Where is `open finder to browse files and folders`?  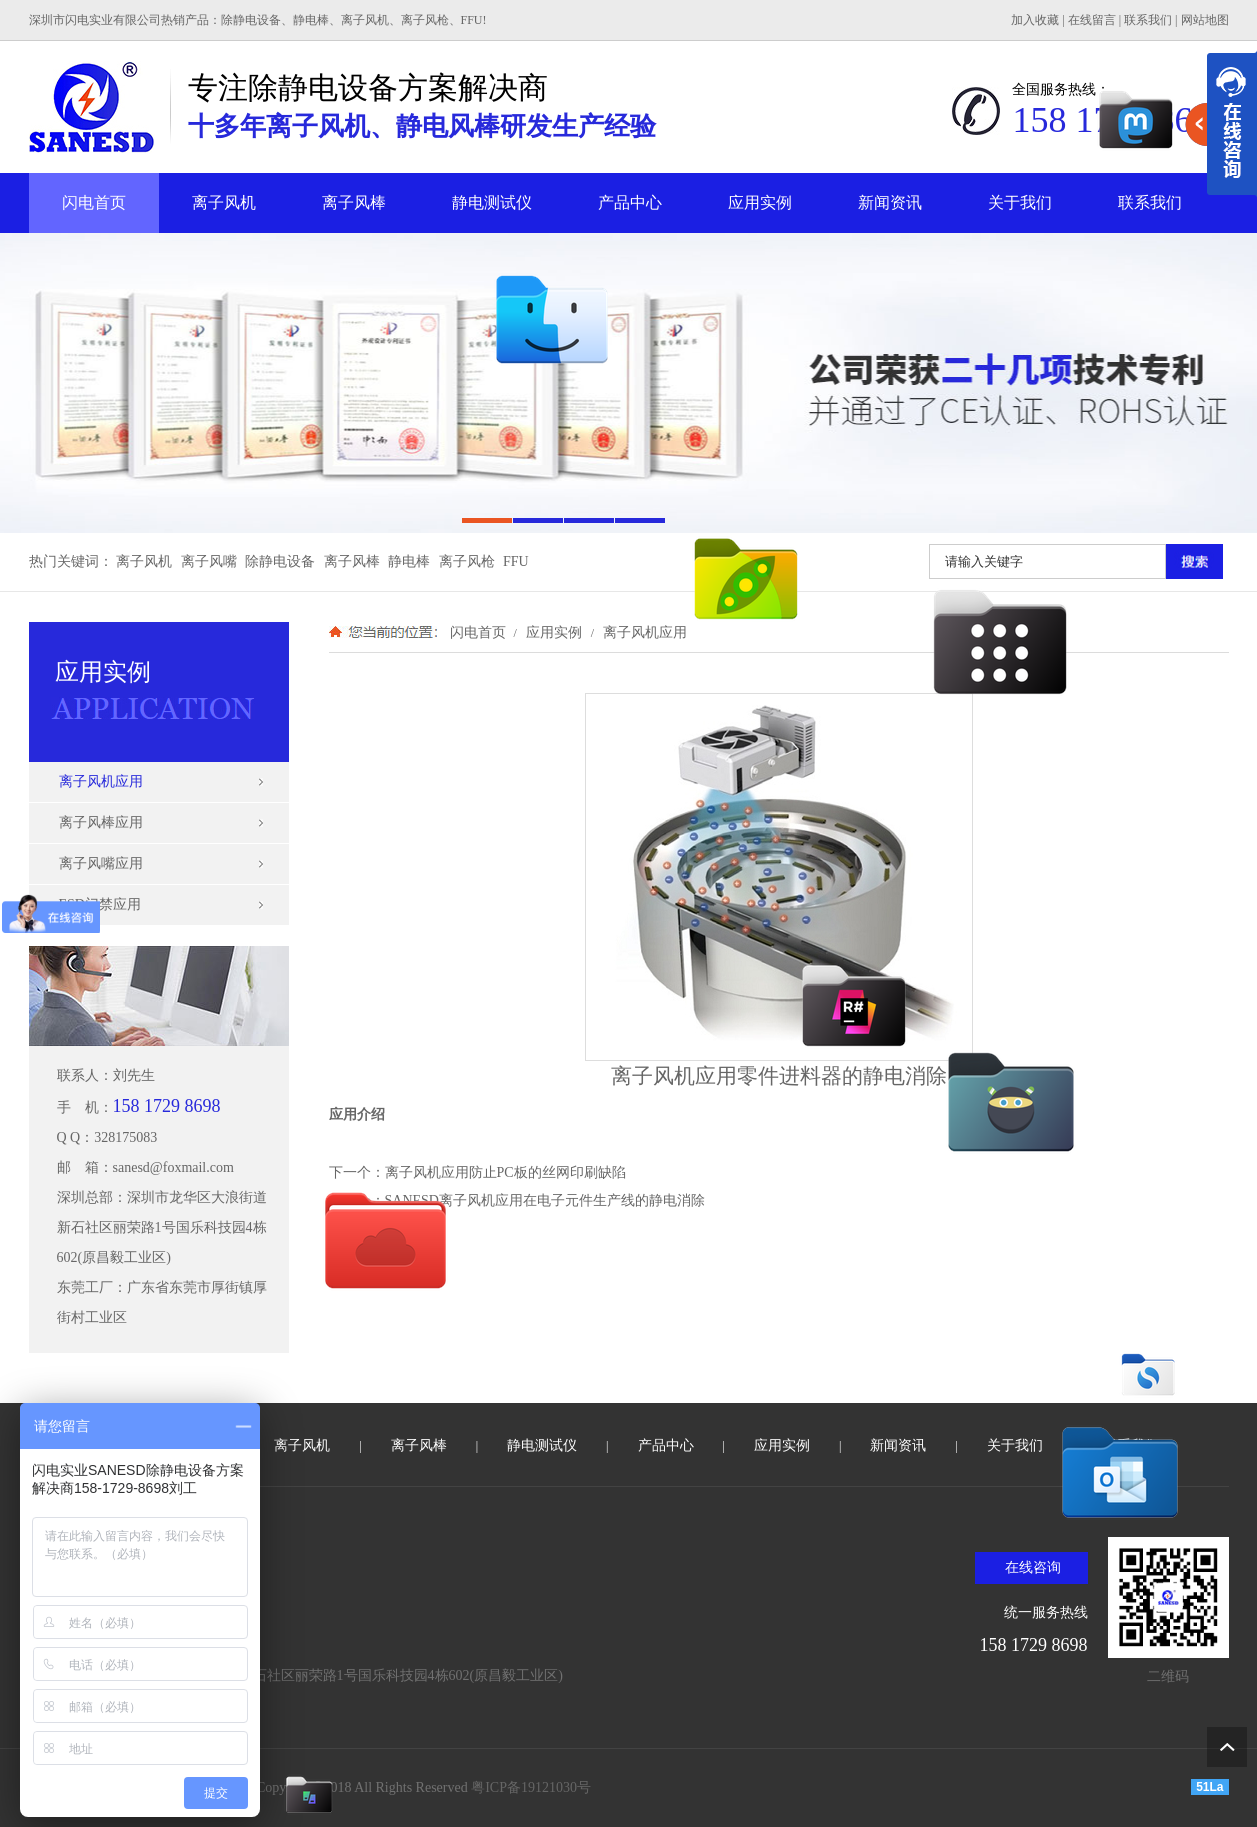 open finder to browse files and folders is located at coordinates (551, 322).